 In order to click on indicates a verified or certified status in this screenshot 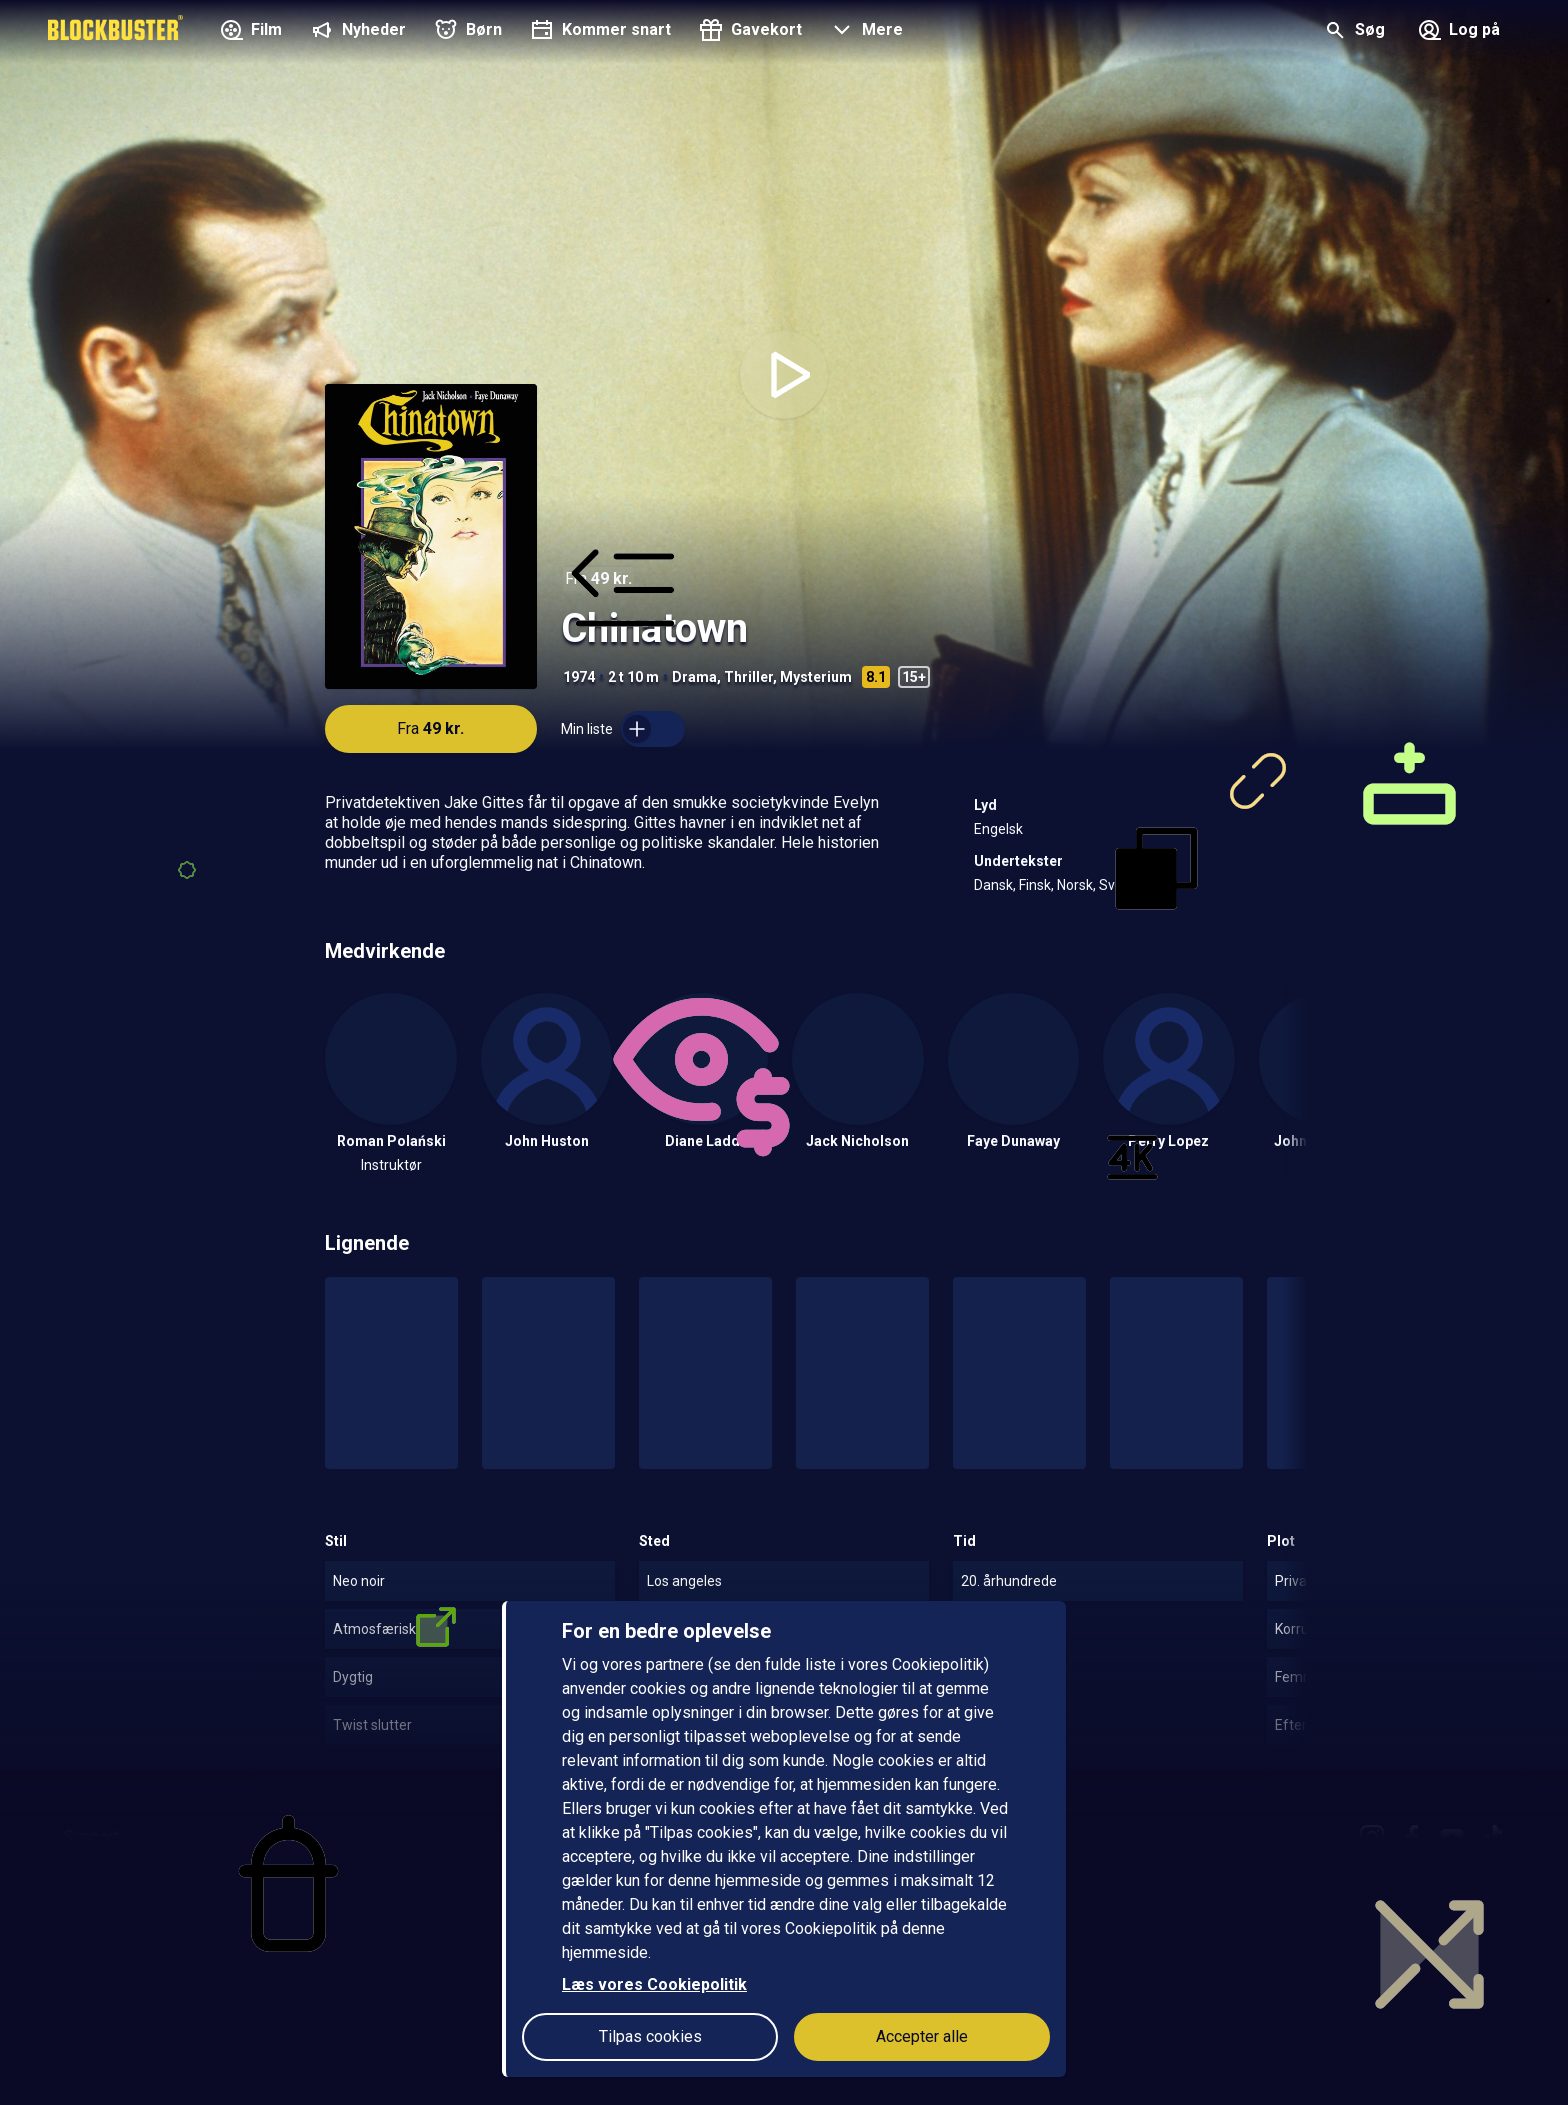, I will do `click(187, 870)`.